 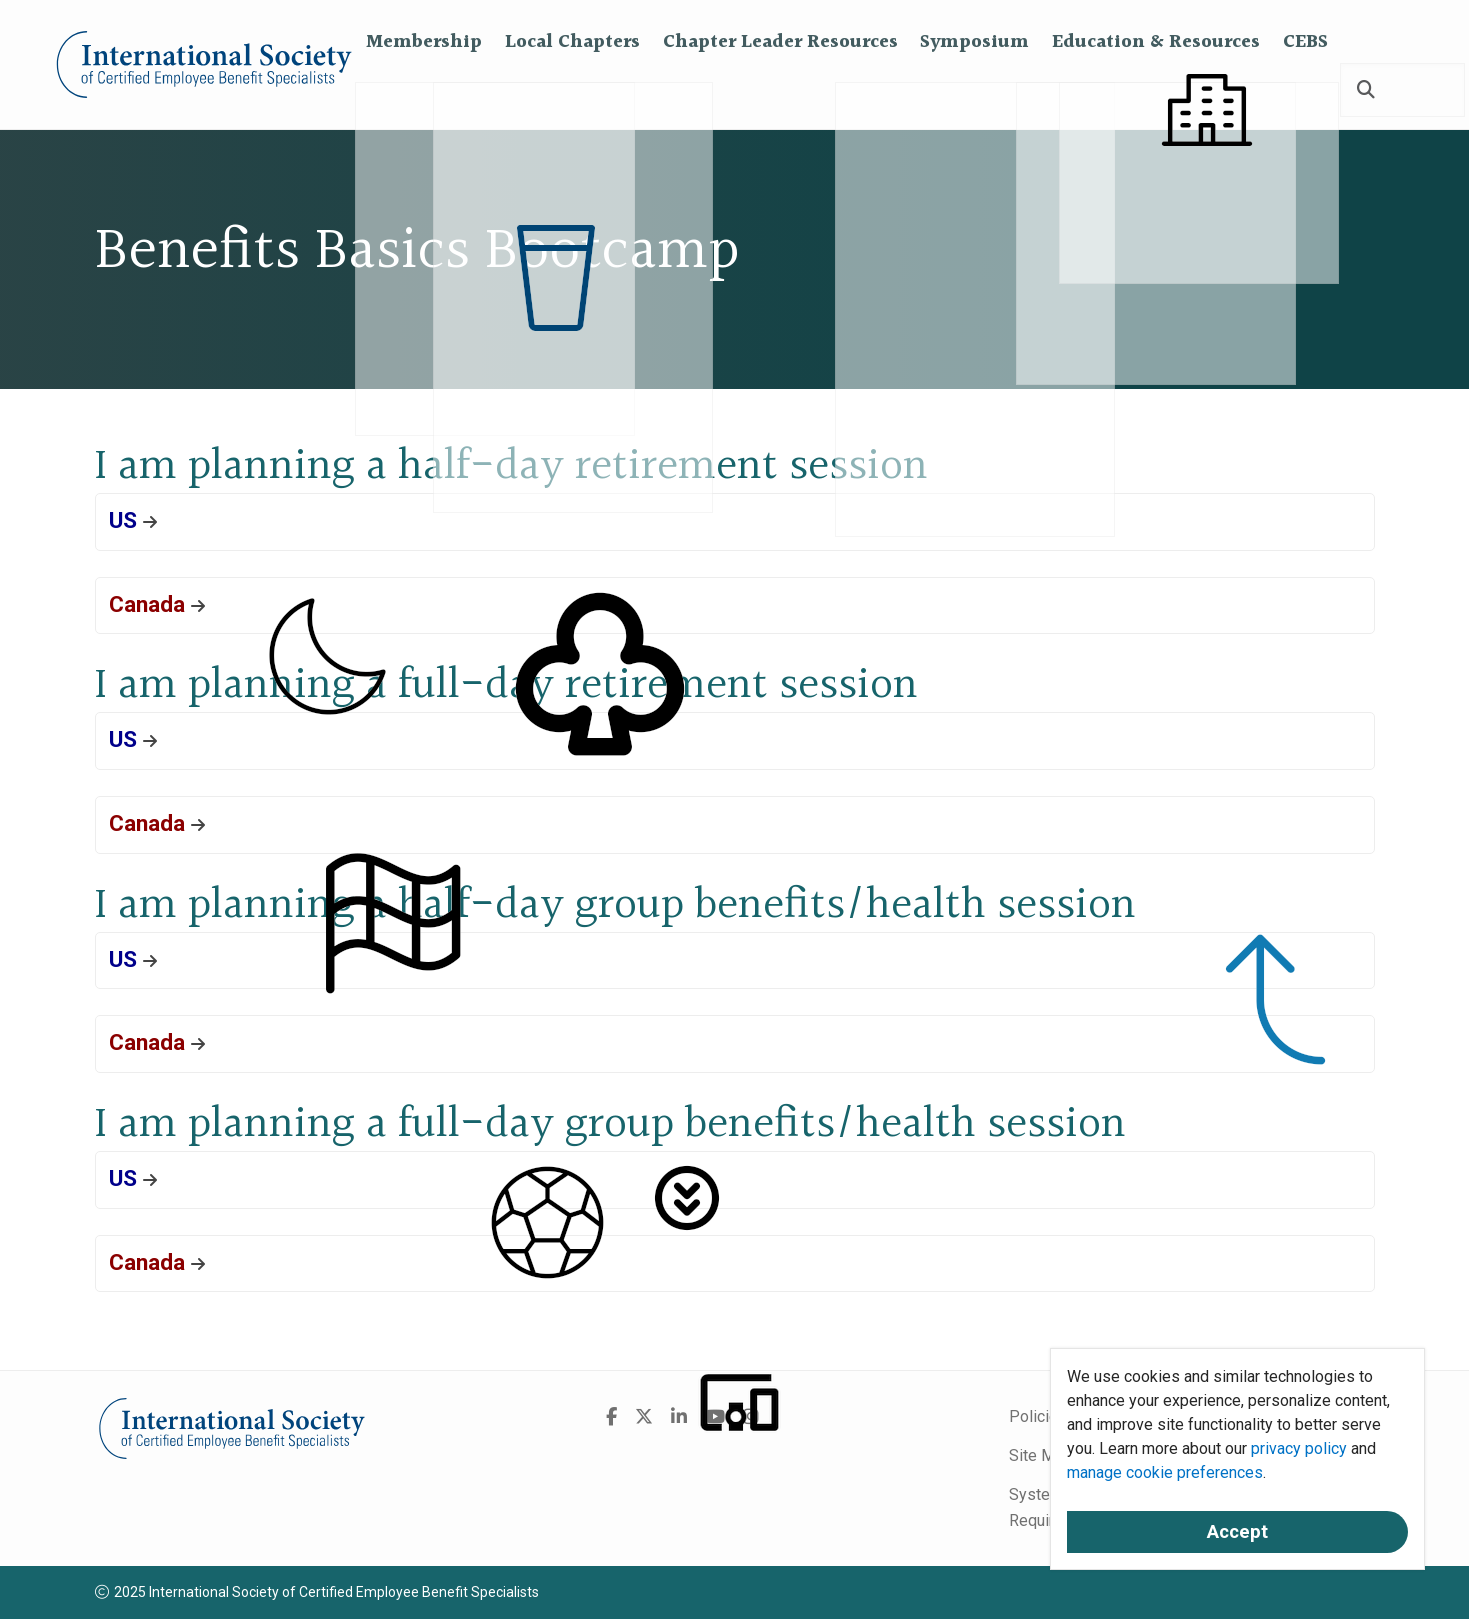 I want to click on view other connected devices, so click(x=739, y=1402).